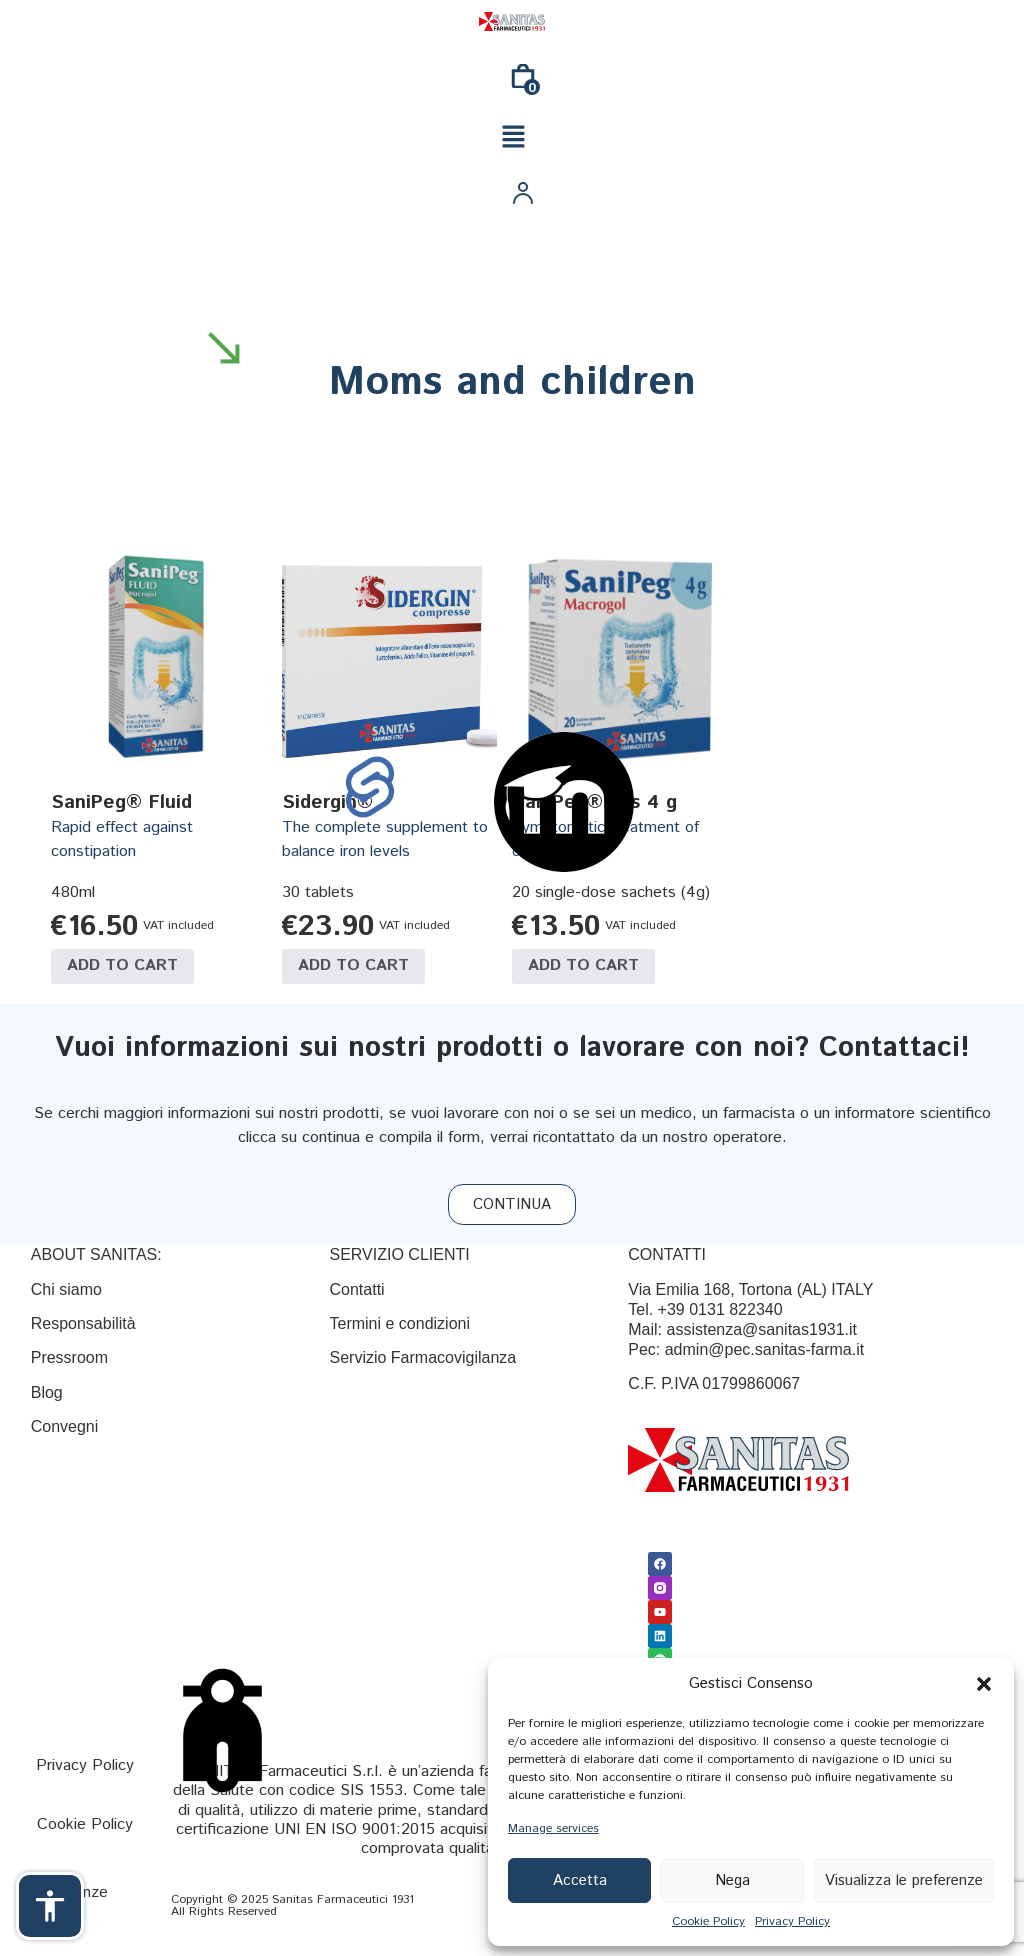 This screenshot has width=1024, height=1956. What do you see at coordinates (370, 787) in the screenshot?
I see `svelte framework logo` at bounding box center [370, 787].